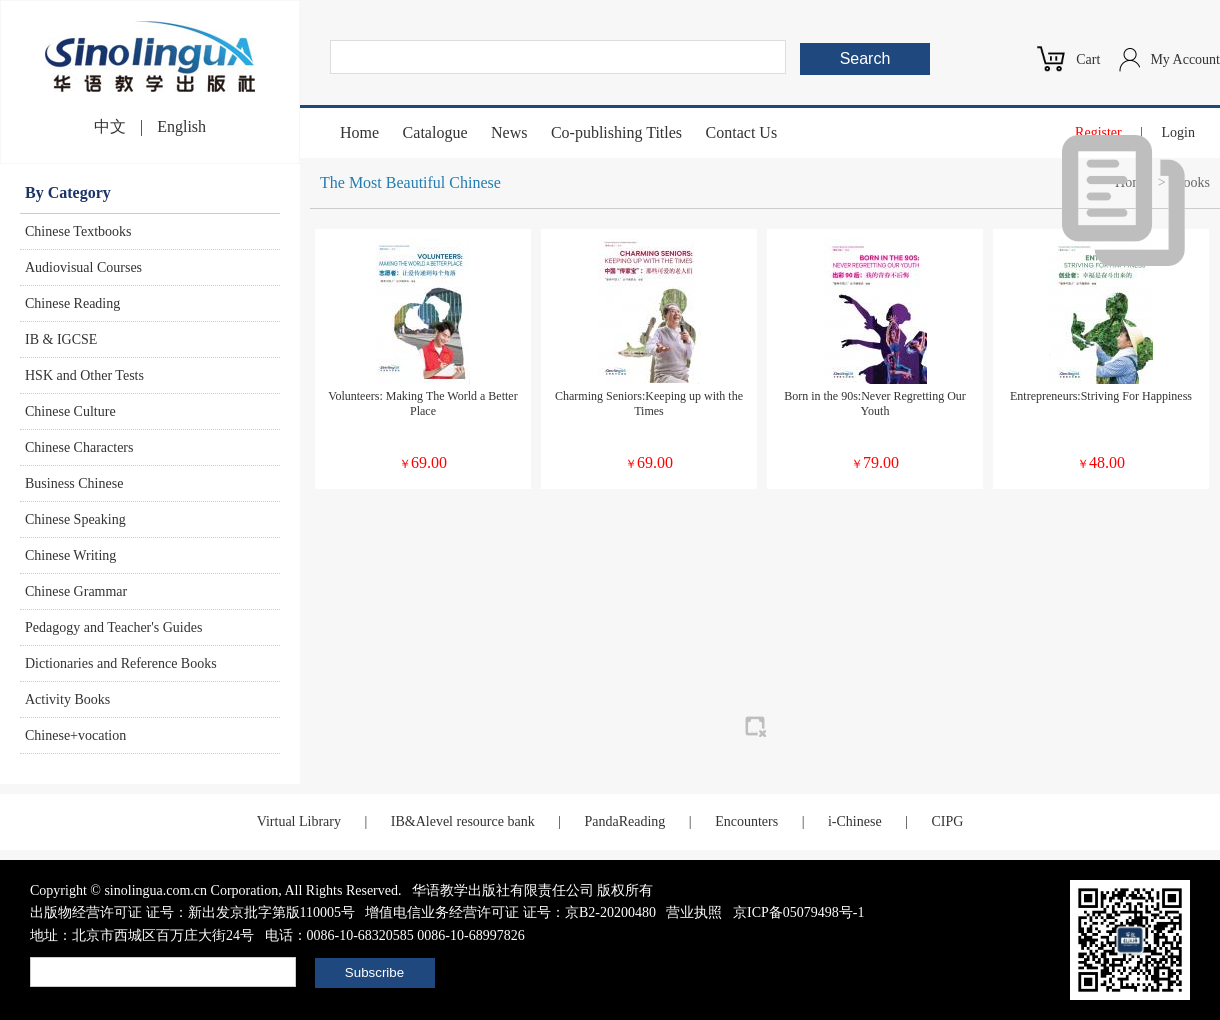 The height and width of the screenshot is (1020, 1220). I want to click on indicates wired network connection is offline, so click(755, 726).